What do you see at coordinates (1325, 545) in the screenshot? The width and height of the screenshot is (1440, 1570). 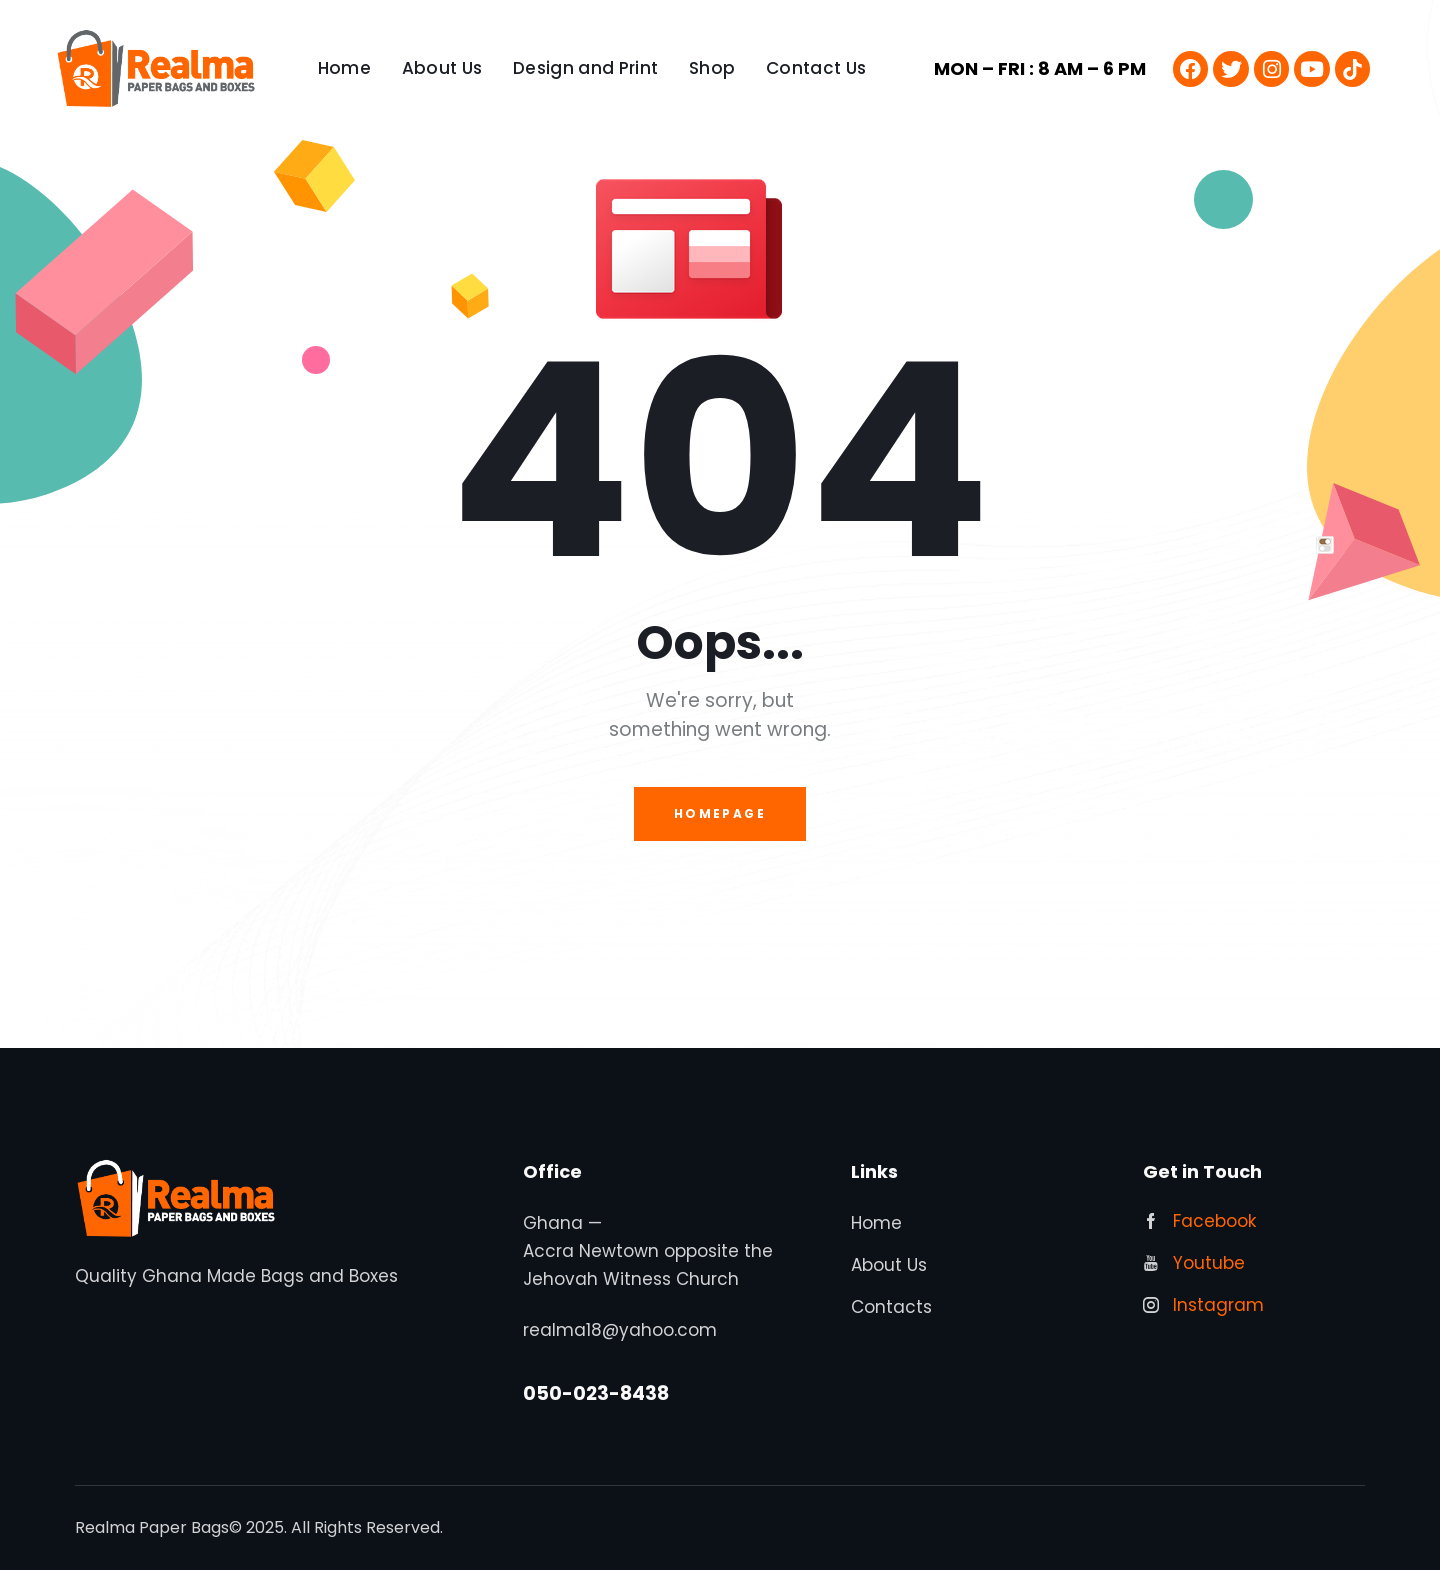 I see `open system tweaks or settings customization` at bounding box center [1325, 545].